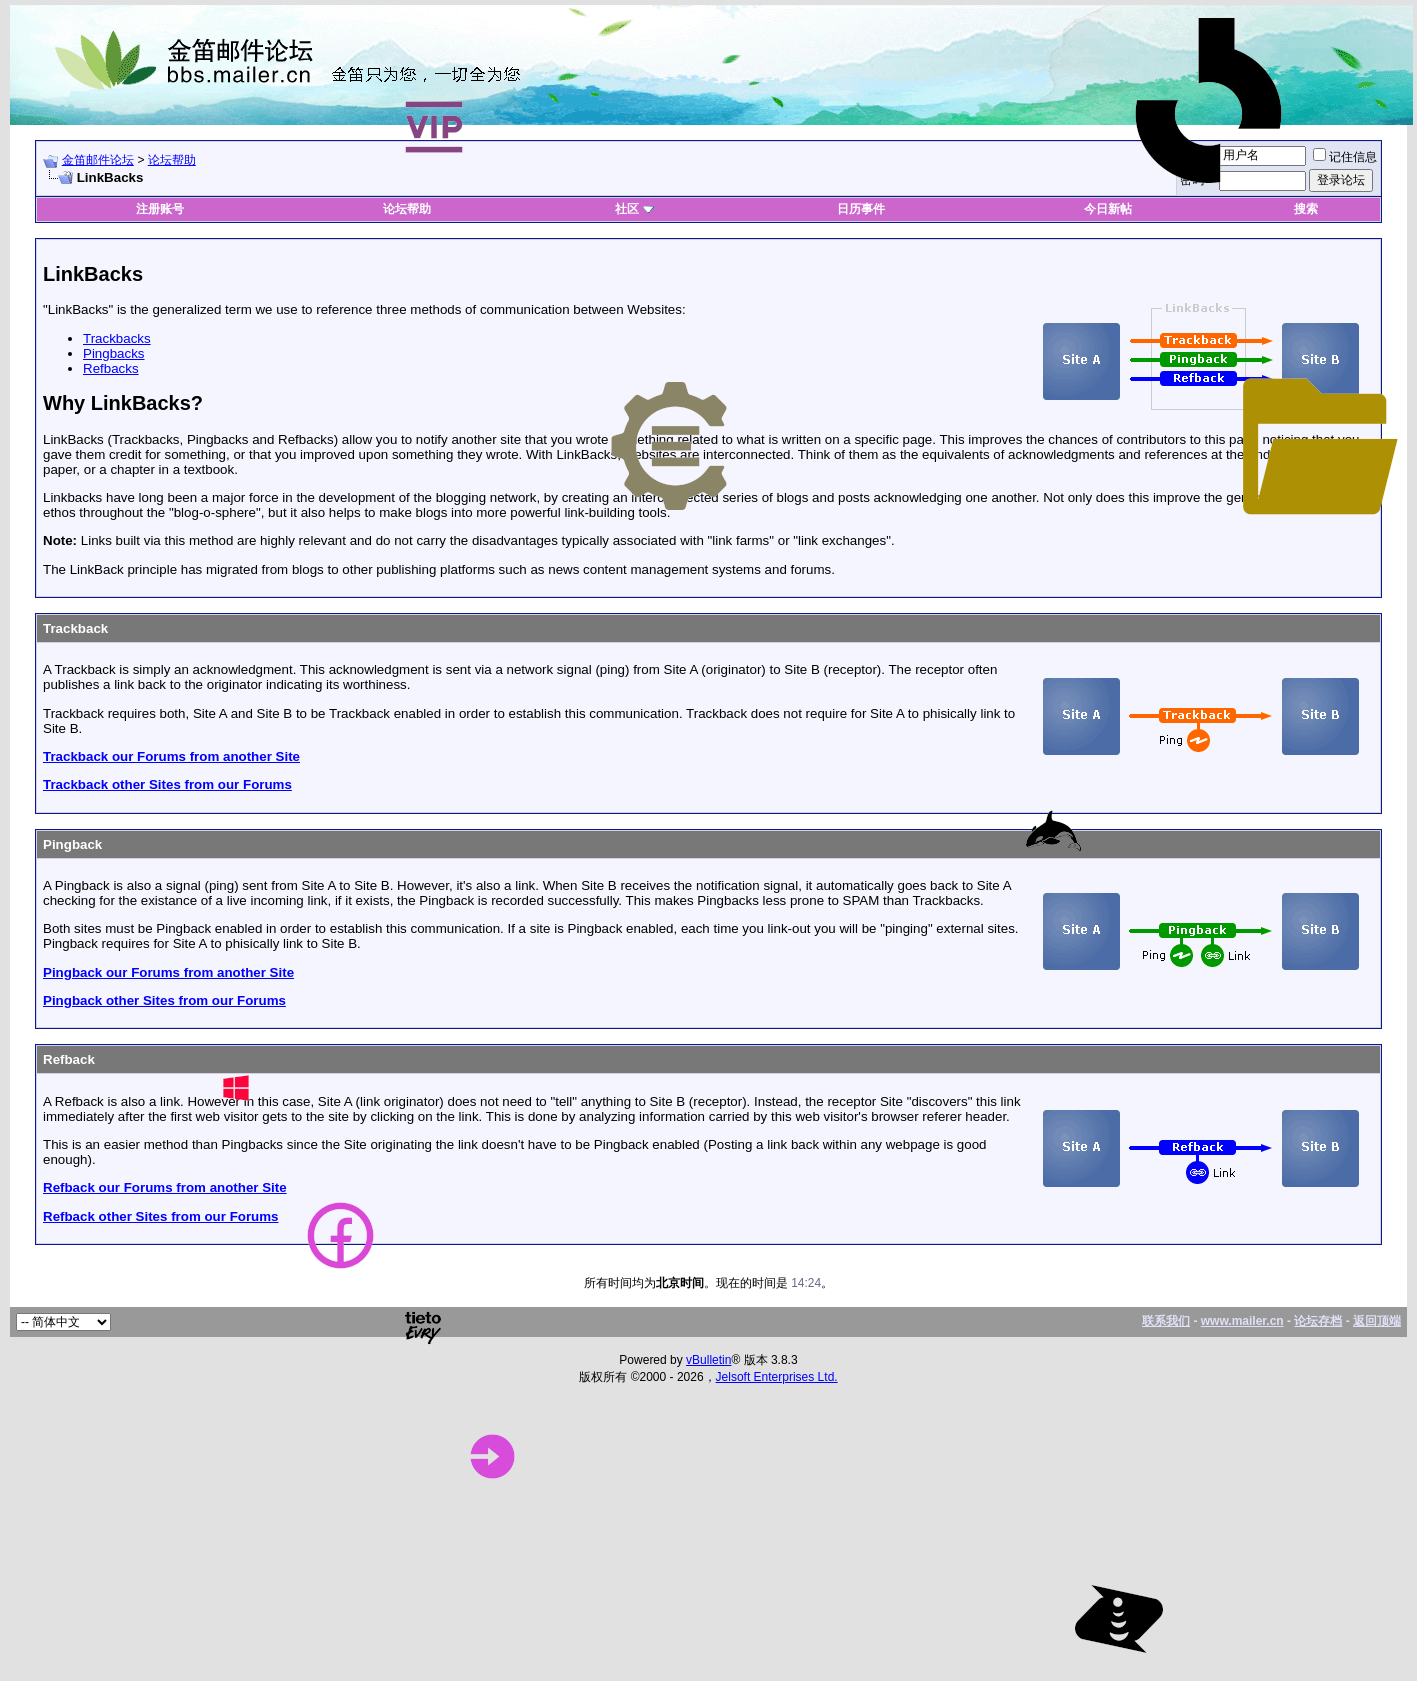 This screenshot has height=1681, width=1417. I want to click on open folder to view contents, so click(1318, 446).